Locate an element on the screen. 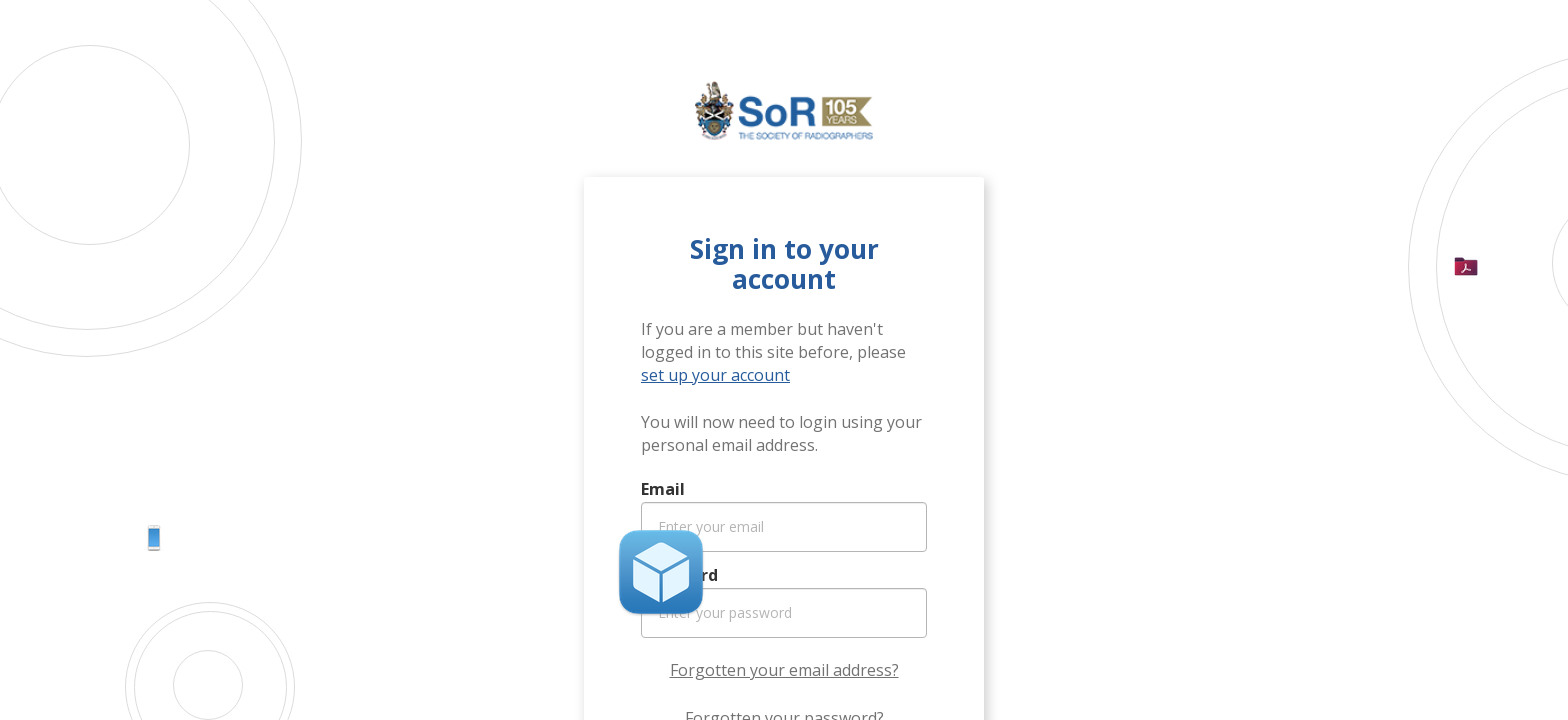 Image resolution: width=1568 pixels, height=720 pixels. iPod Touch device connected is located at coordinates (154, 538).